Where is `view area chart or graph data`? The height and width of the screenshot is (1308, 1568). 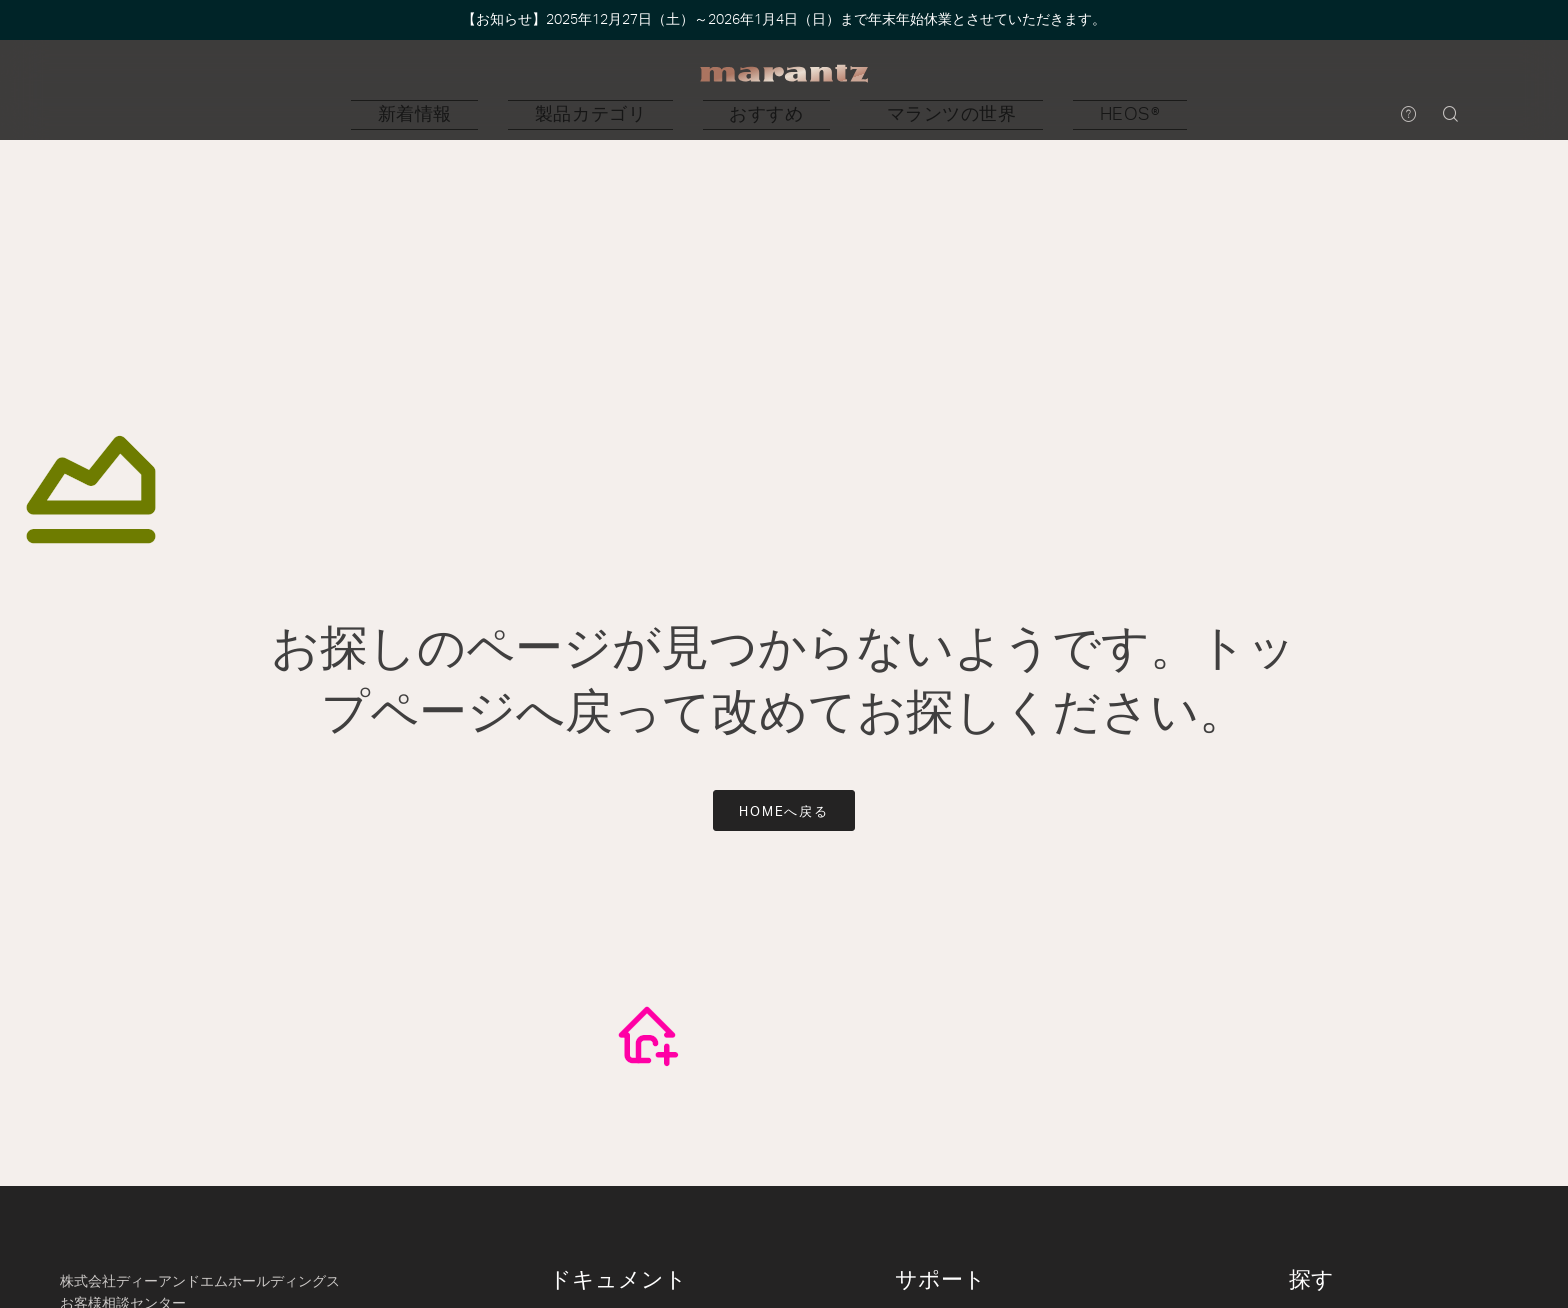 view area chart or graph data is located at coordinates (91, 486).